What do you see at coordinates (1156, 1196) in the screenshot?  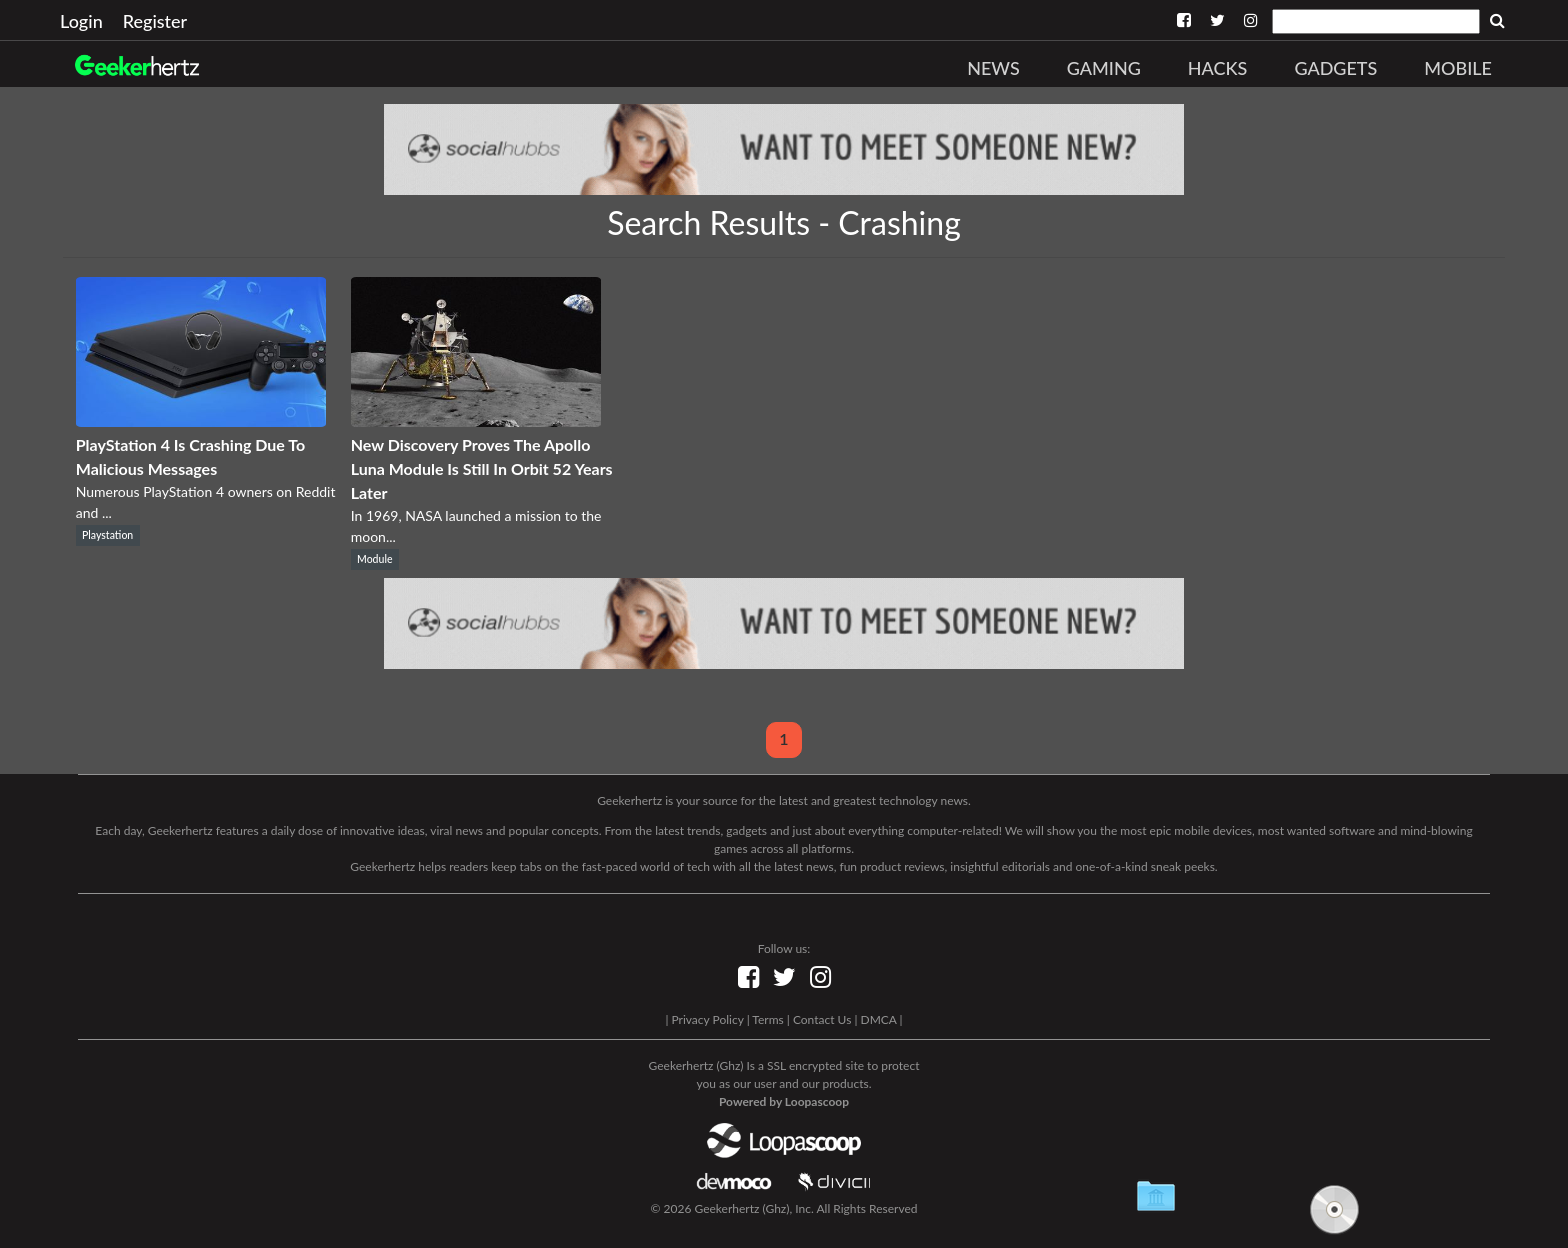 I see `access the system library folder` at bounding box center [1156, 1196].